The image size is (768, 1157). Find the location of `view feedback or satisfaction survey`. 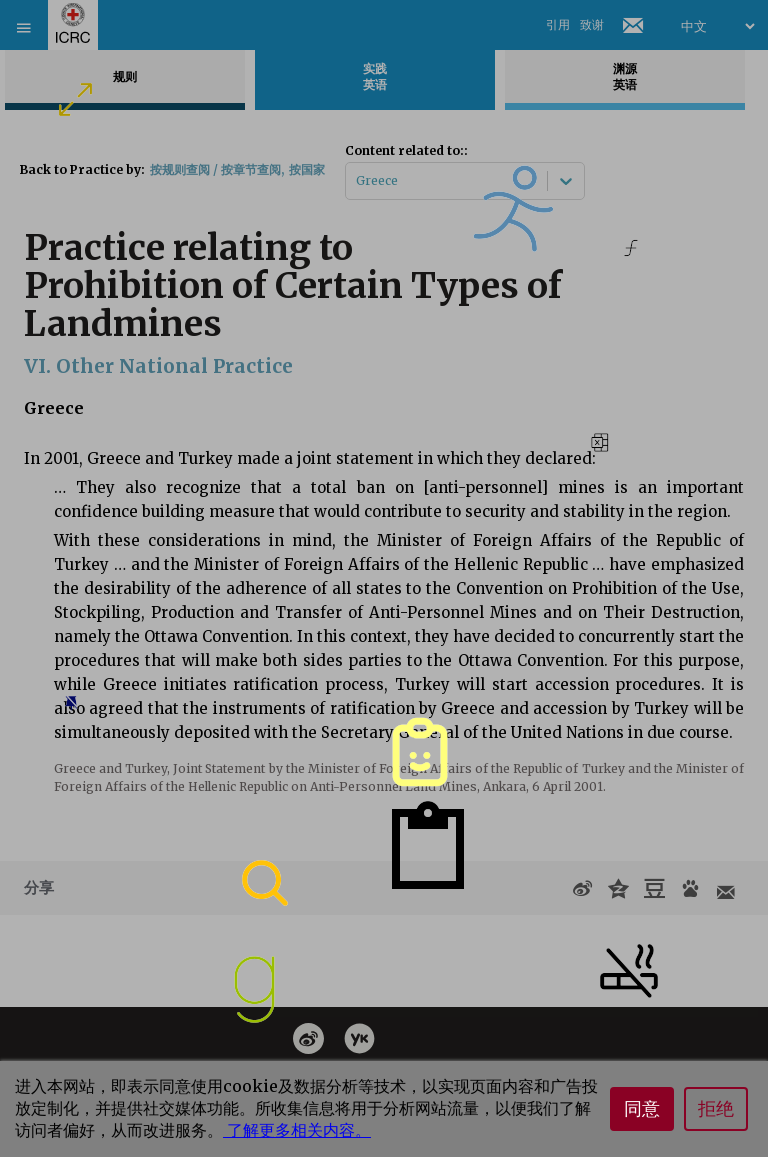

view feedback or satisfaction survey is located at coordinates (420, 752).